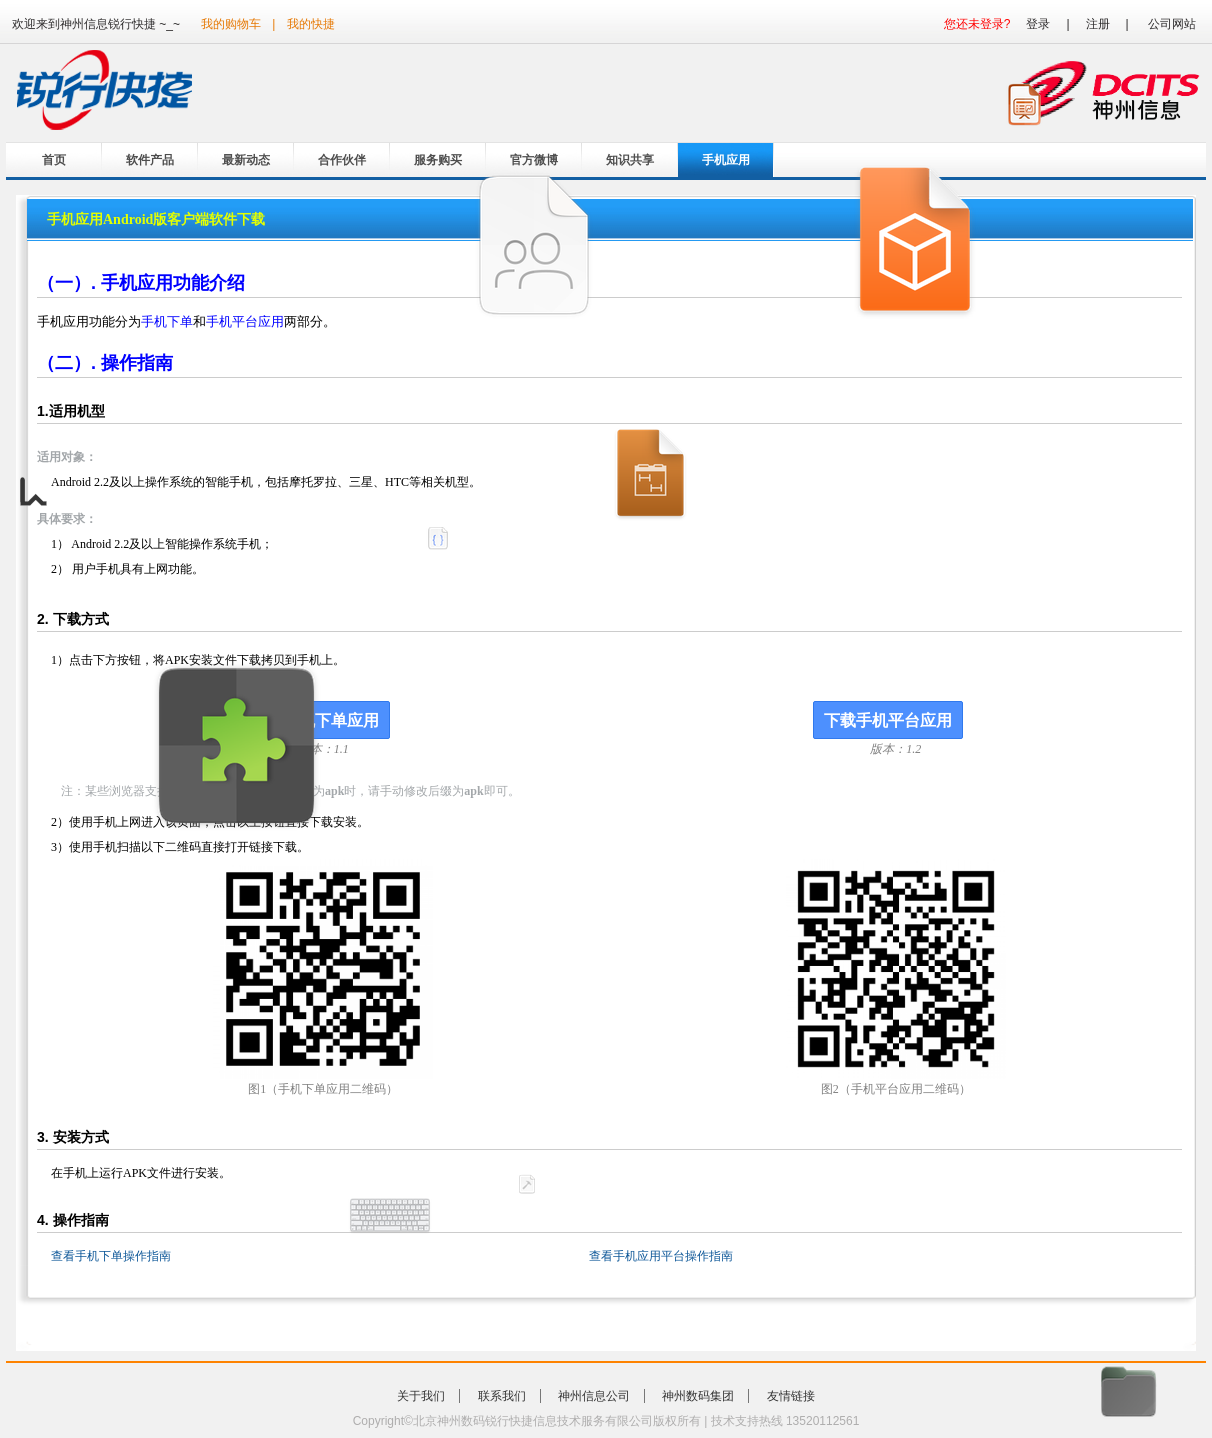 Image resolution: width=1212 pixels, height=1438 pixels. What do you see at coordinates (527, 1184) in the screenshot?
I see `indicates a CMake configuration file` at bounding box center [527, 1184].